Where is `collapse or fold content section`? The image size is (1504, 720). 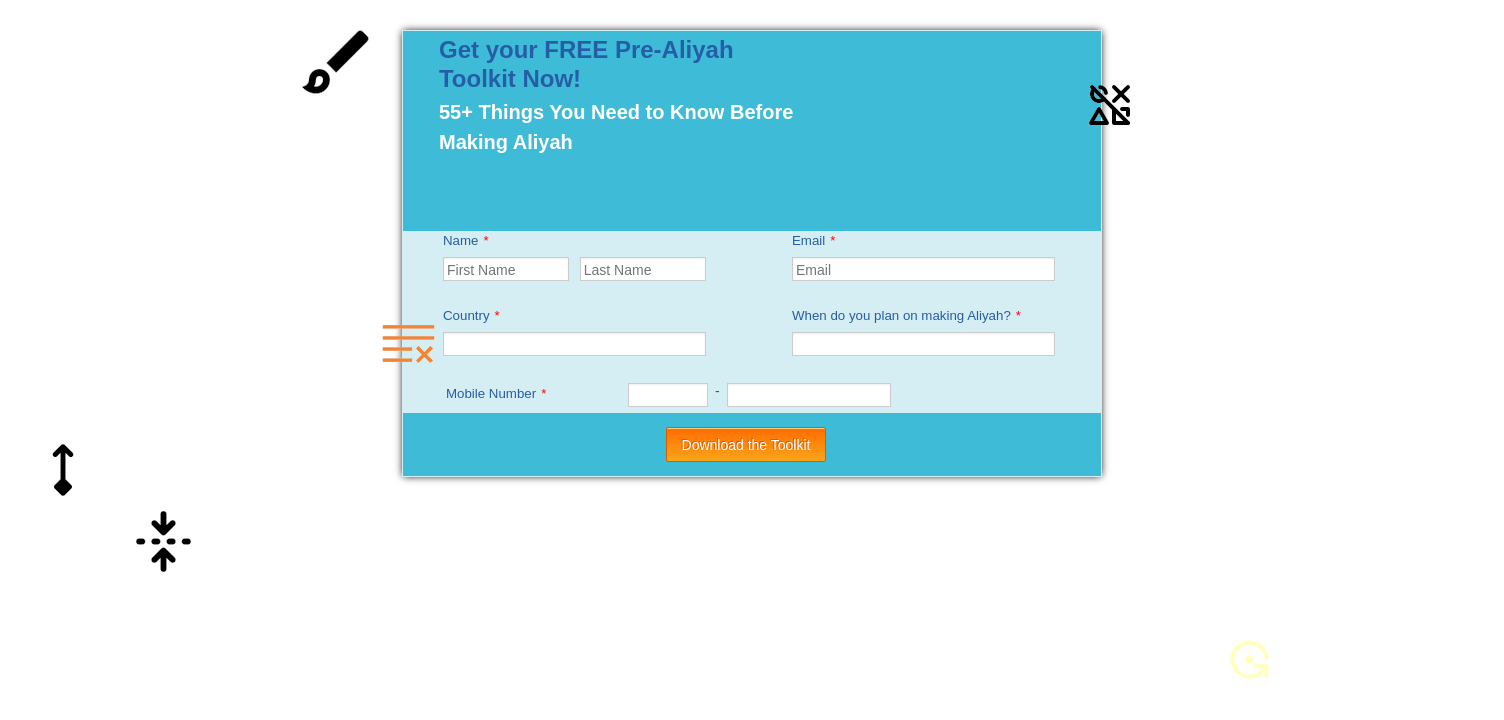 collapse or fold content section is located at coordinates (163, 541).